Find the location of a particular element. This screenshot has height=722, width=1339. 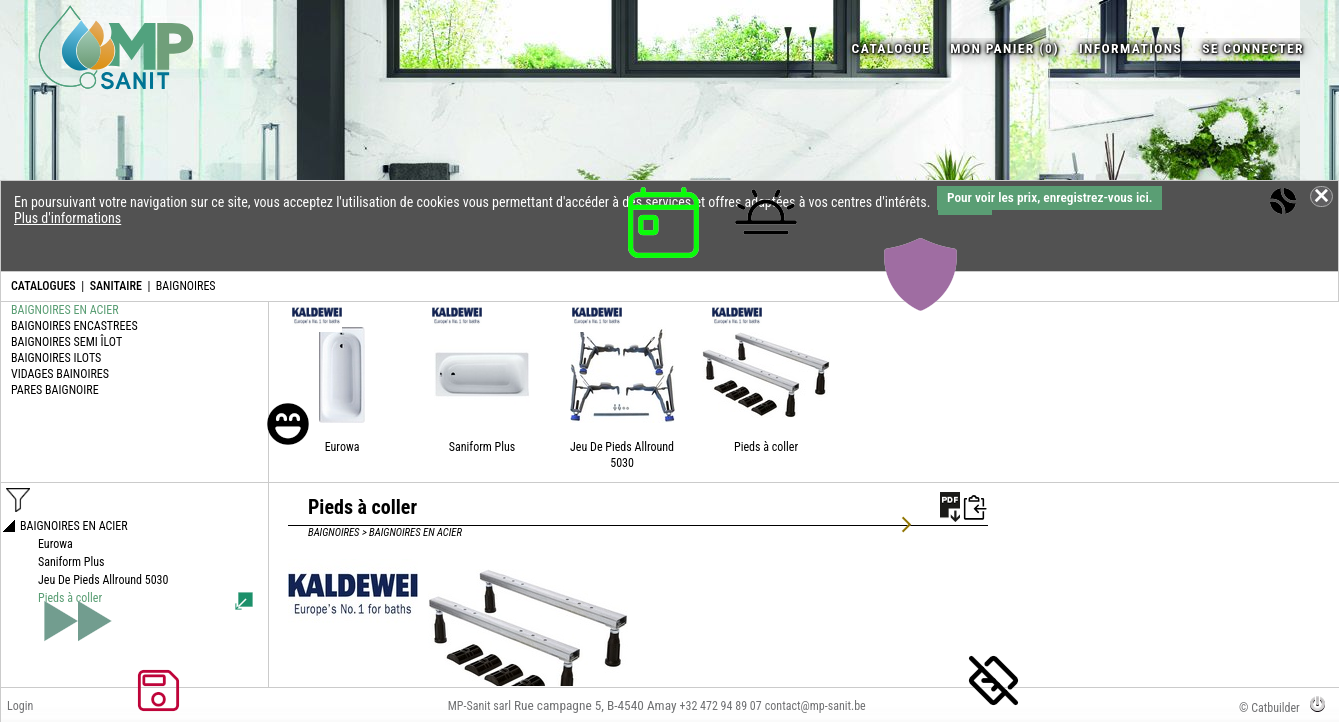

collapse or minimize a panel is located at coordinates (244, 601).